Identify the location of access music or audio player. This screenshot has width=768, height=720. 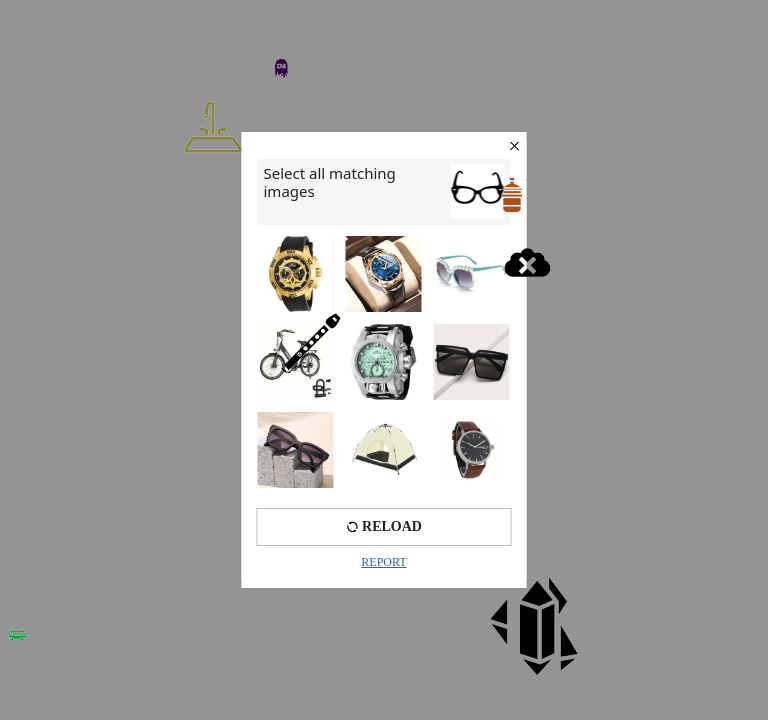
(311, 343).